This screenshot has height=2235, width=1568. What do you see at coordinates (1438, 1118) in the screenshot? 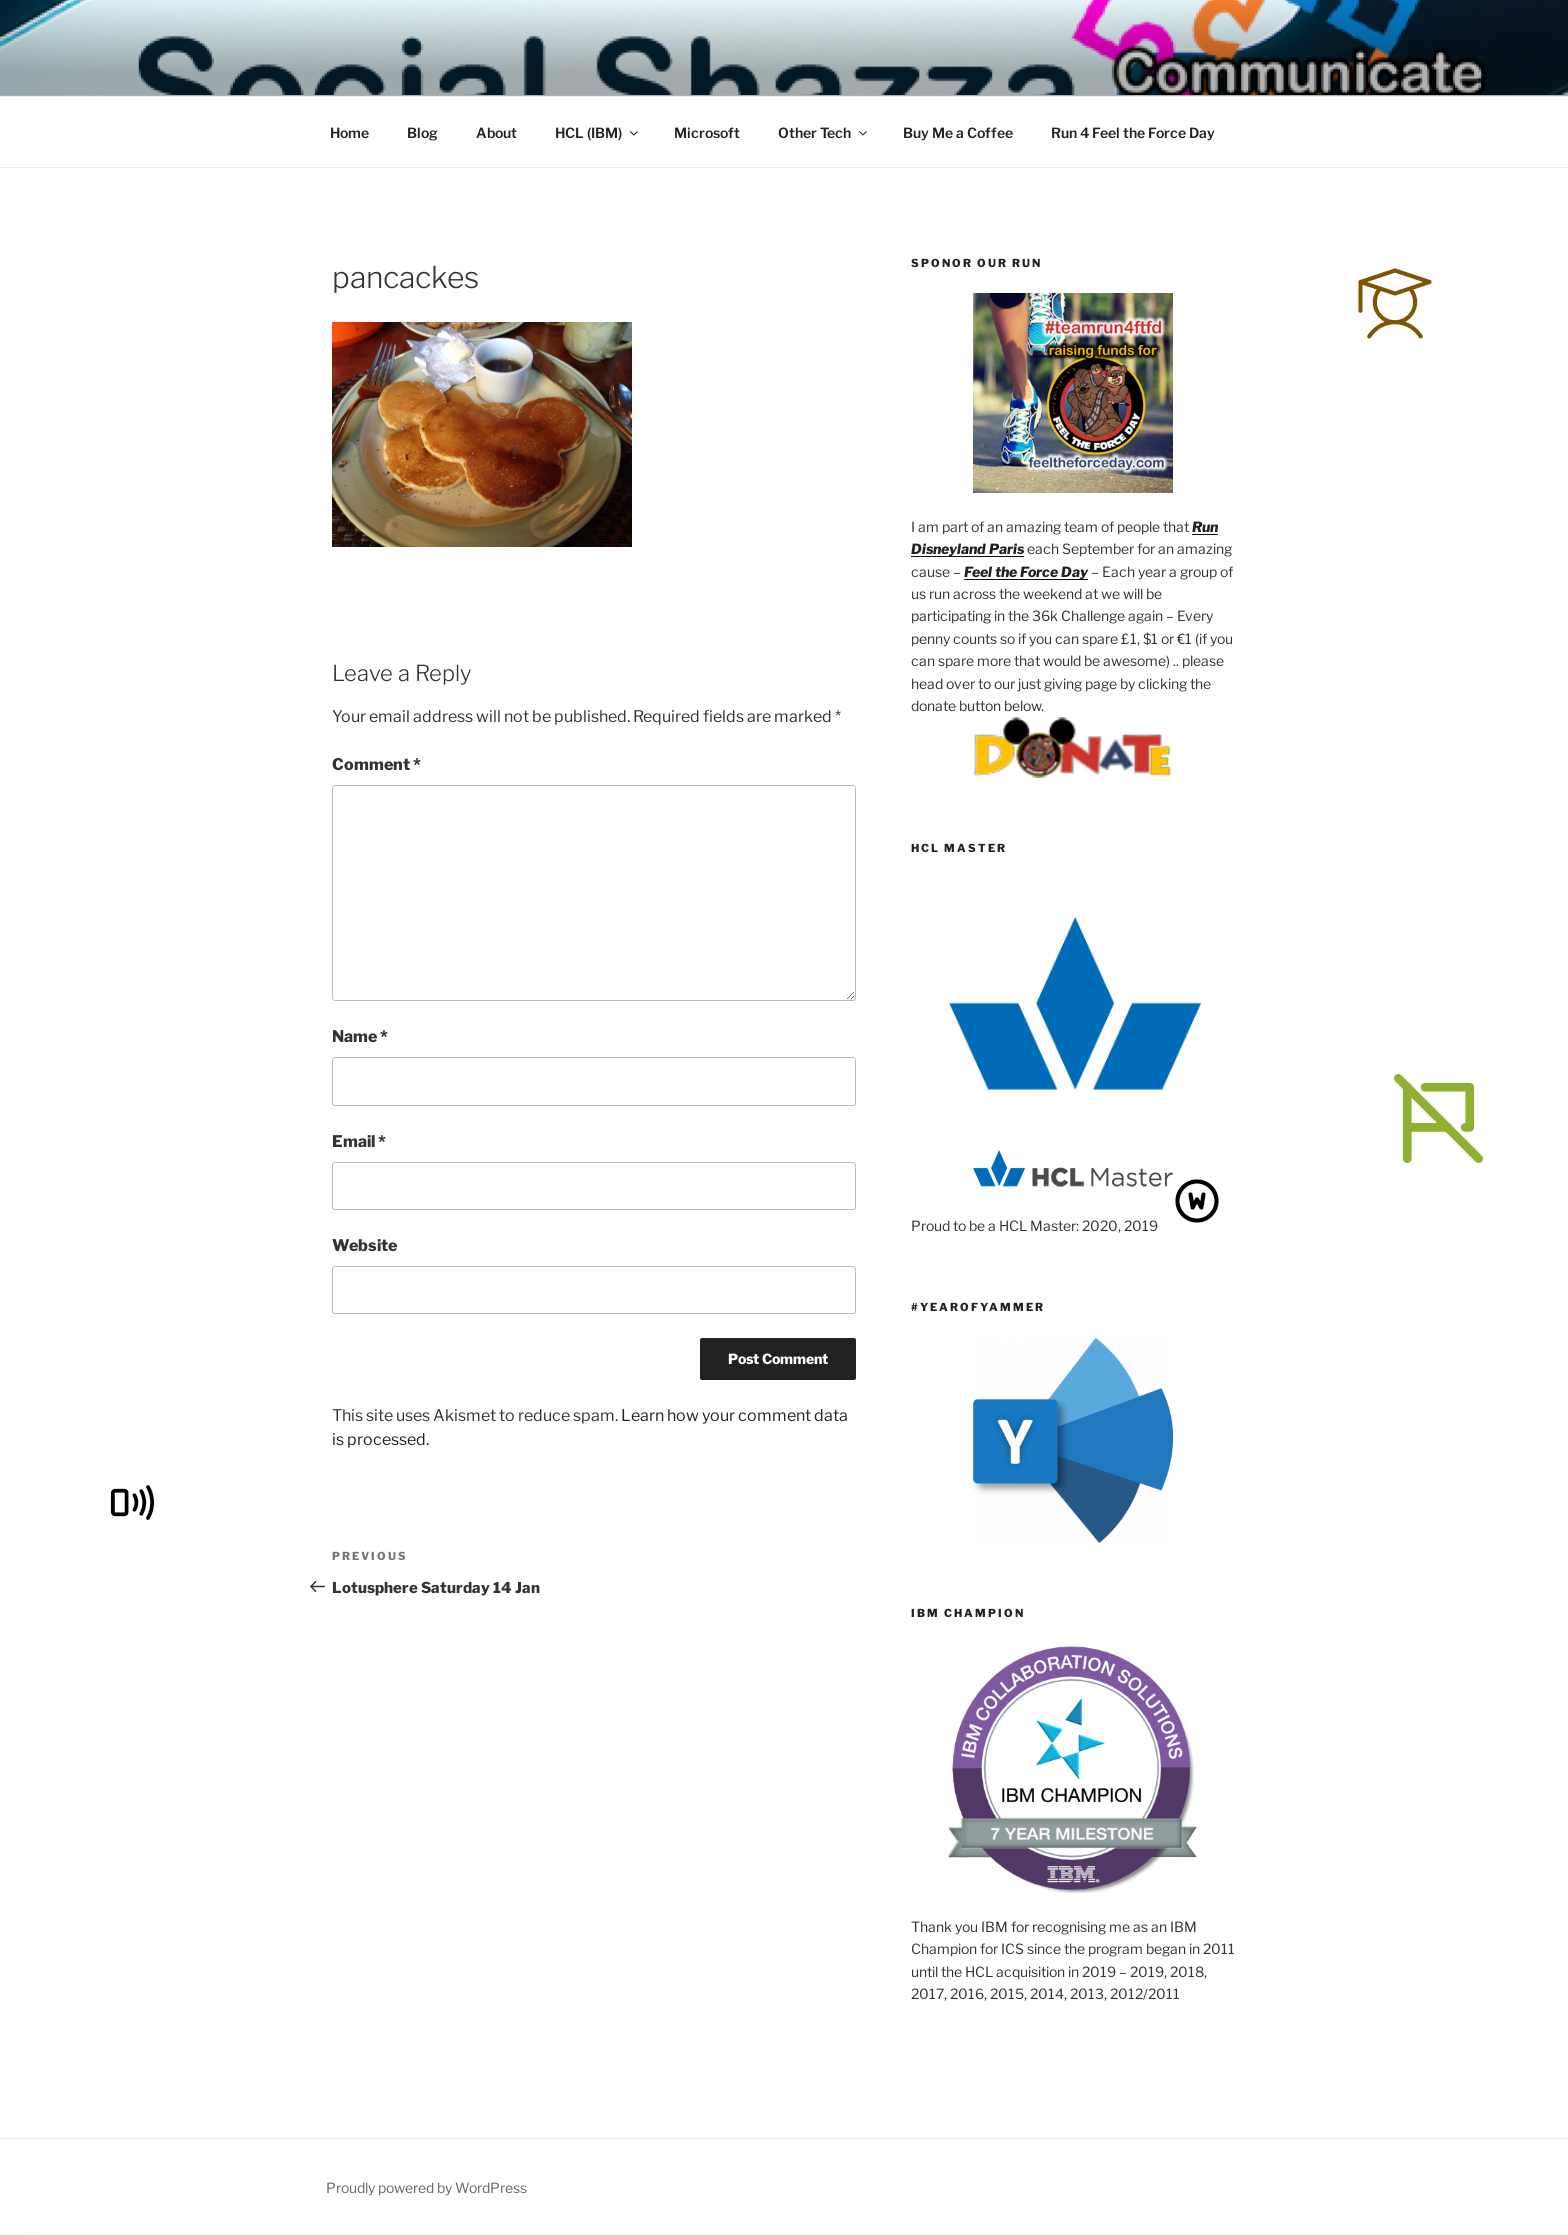
I see `disable or turn off flag notifications` at bounding box center [1438, 1118].